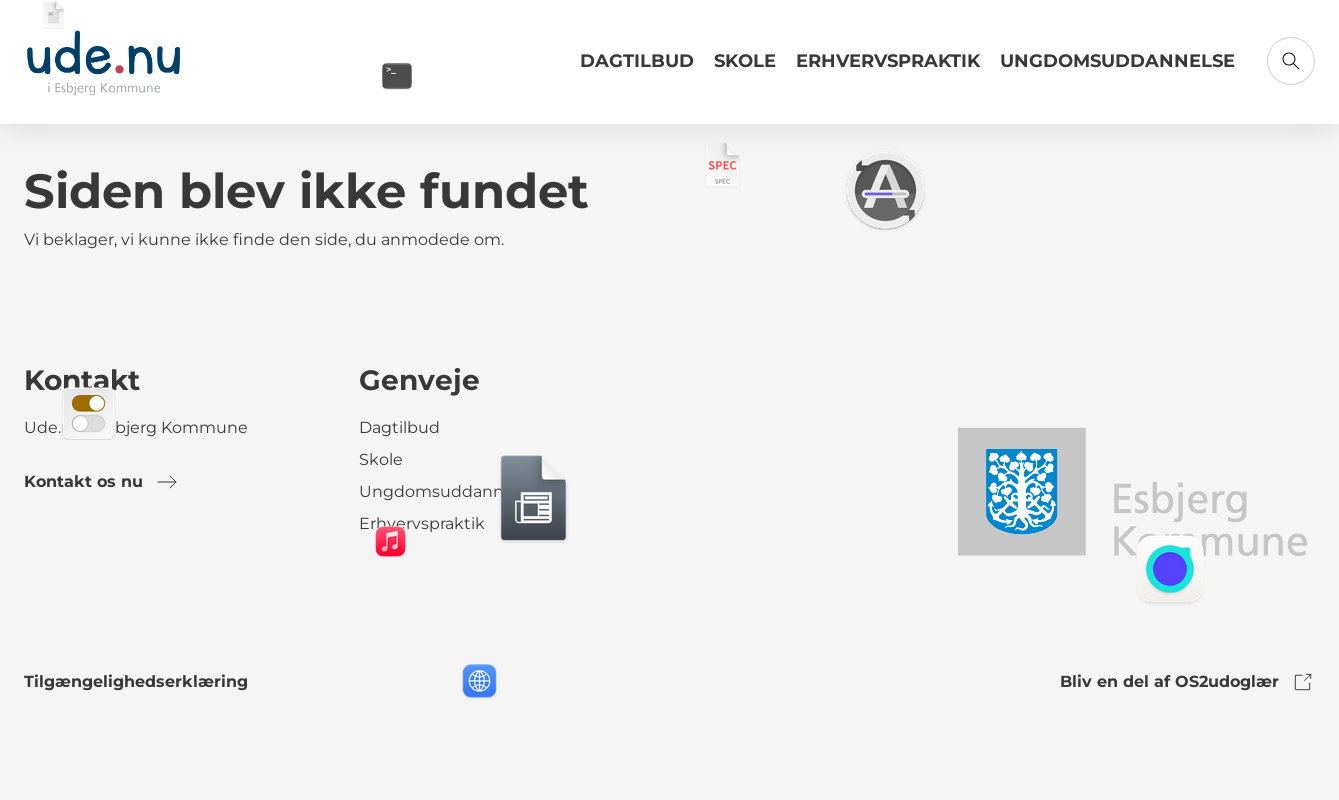 This screenshot has height=800, width=1339. Describe the element at coordinates (1170, 569) in the screenshot. I see `open mercury browser app` at that location.